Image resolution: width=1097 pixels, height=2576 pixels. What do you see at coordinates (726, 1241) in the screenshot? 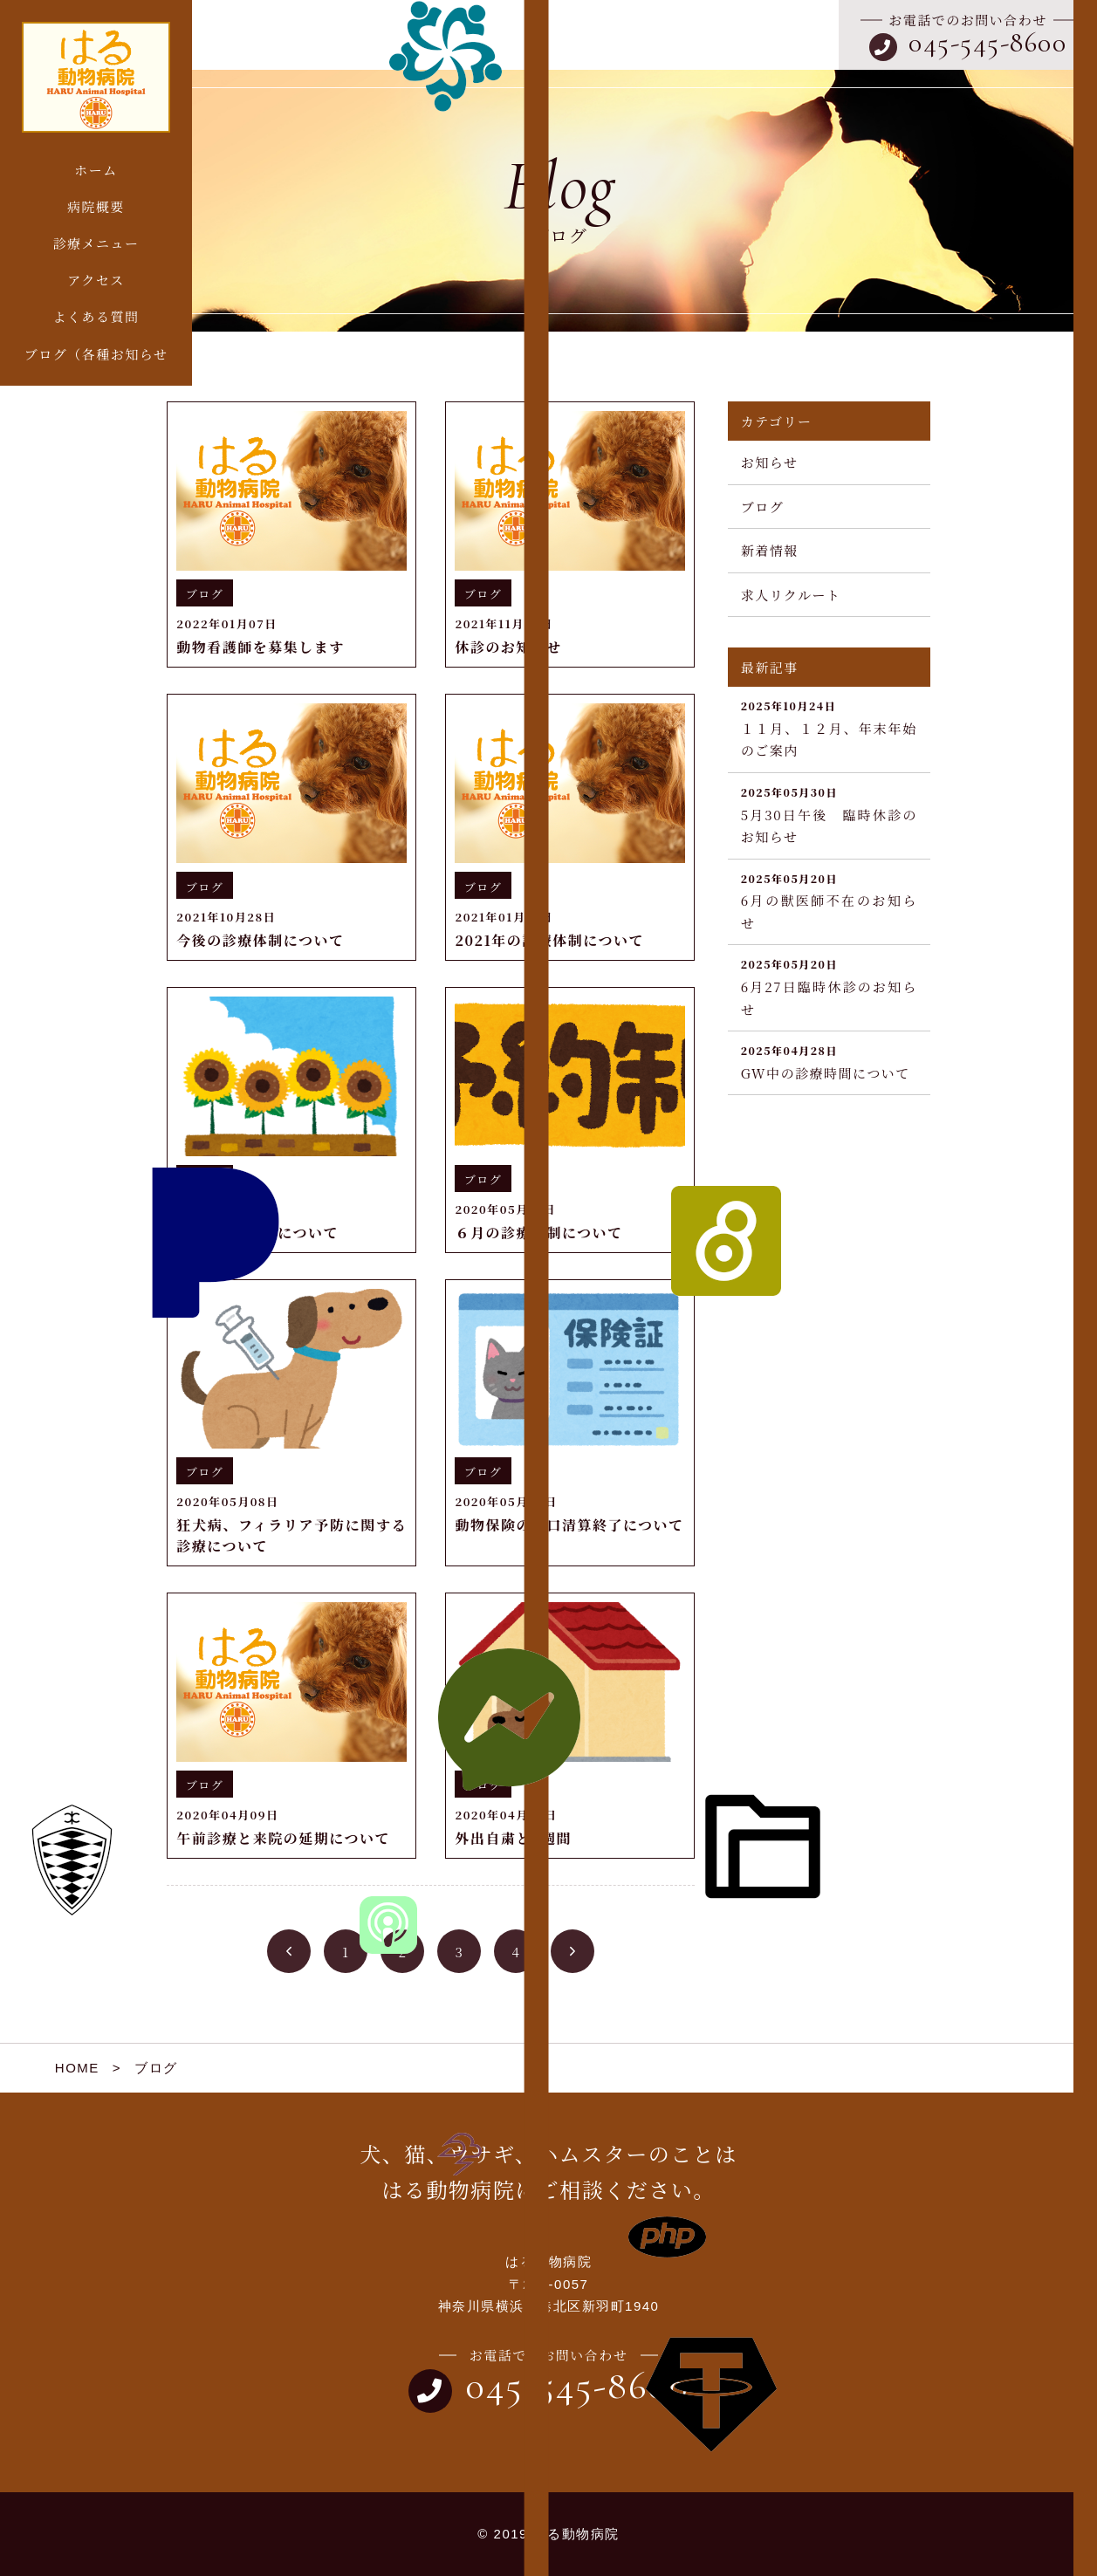
I see `open the Max streaming app` at bounding box center [726, 1241].